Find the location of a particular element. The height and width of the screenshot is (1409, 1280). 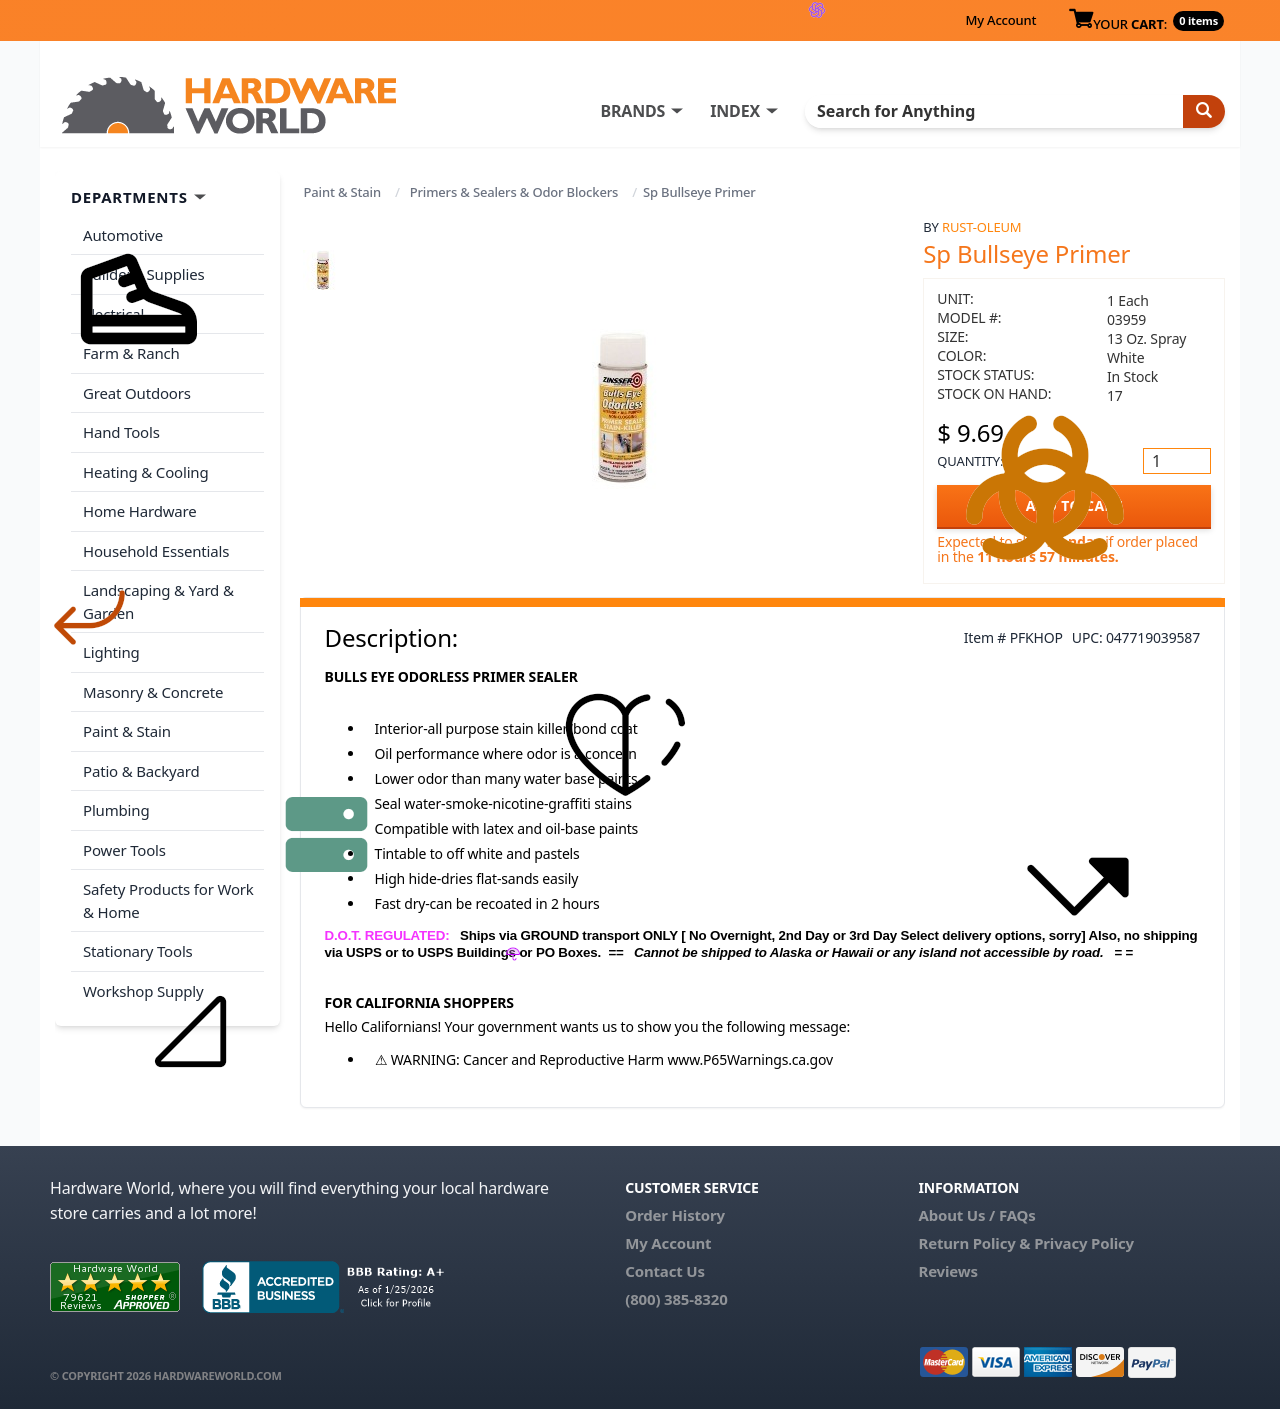

indicates no cellular signal available is located at coordinates (196, 1034).